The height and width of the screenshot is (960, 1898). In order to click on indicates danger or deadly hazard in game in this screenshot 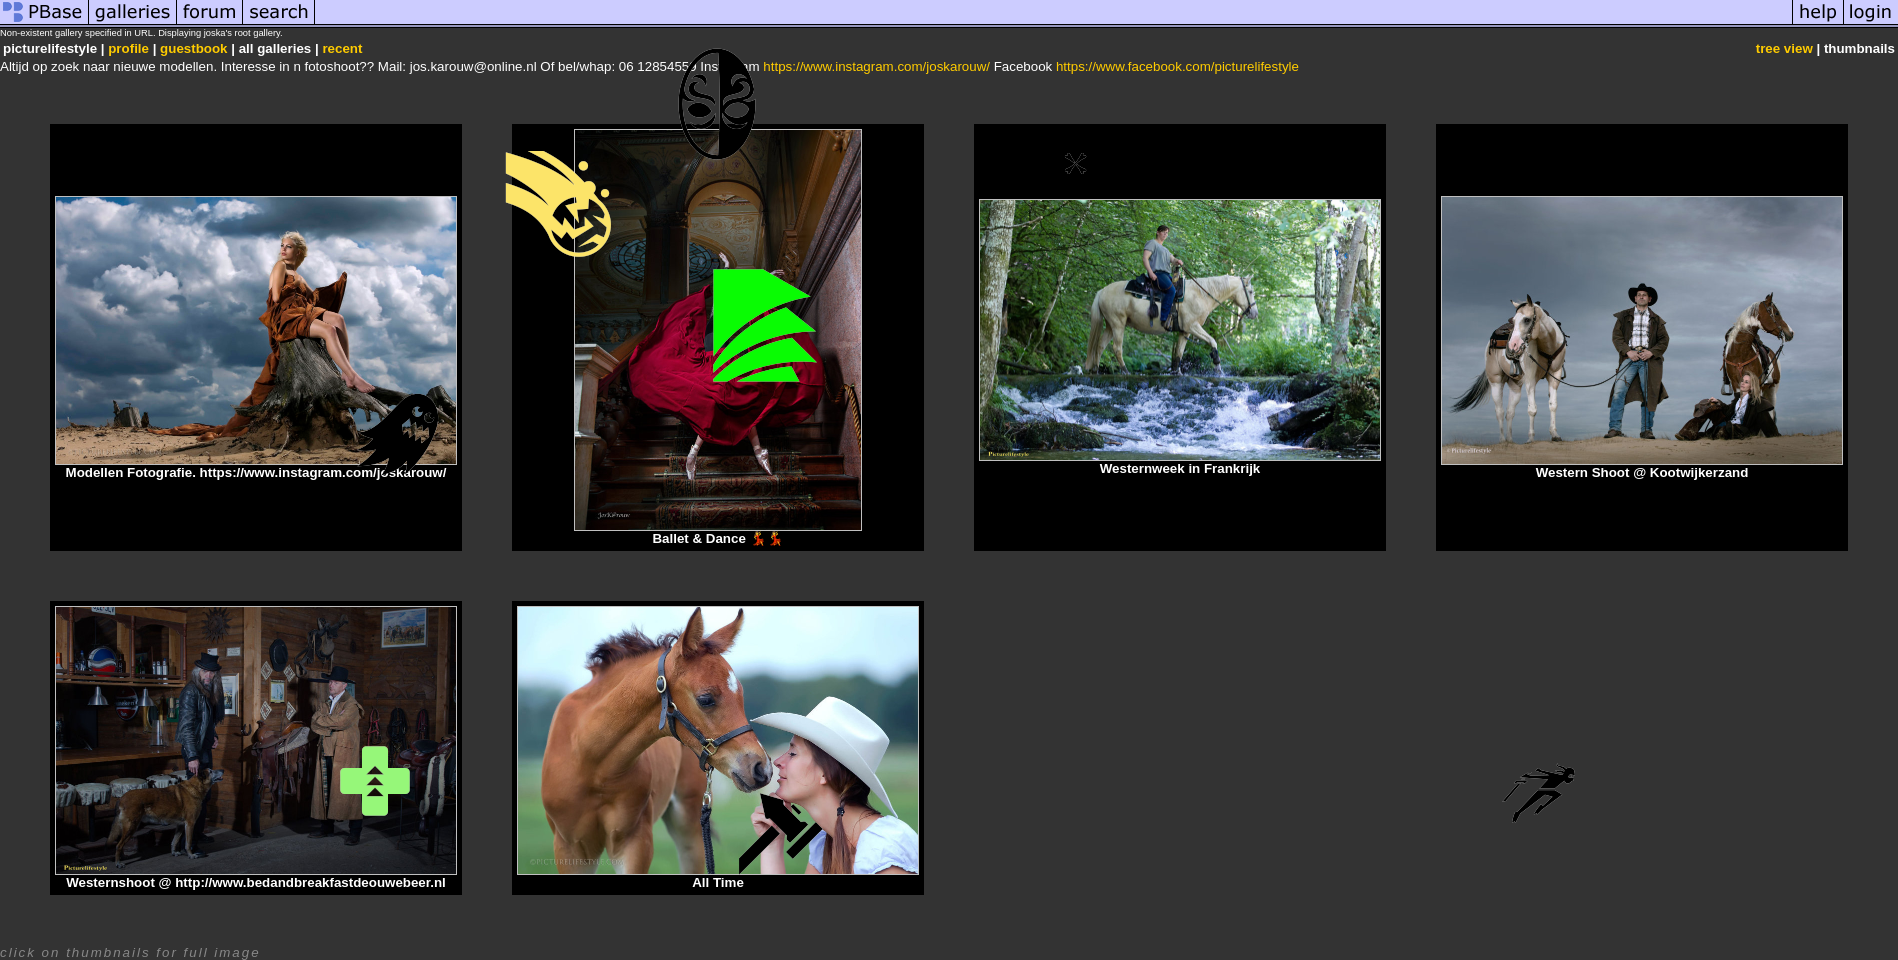, I will do `click(1075, 163)`.